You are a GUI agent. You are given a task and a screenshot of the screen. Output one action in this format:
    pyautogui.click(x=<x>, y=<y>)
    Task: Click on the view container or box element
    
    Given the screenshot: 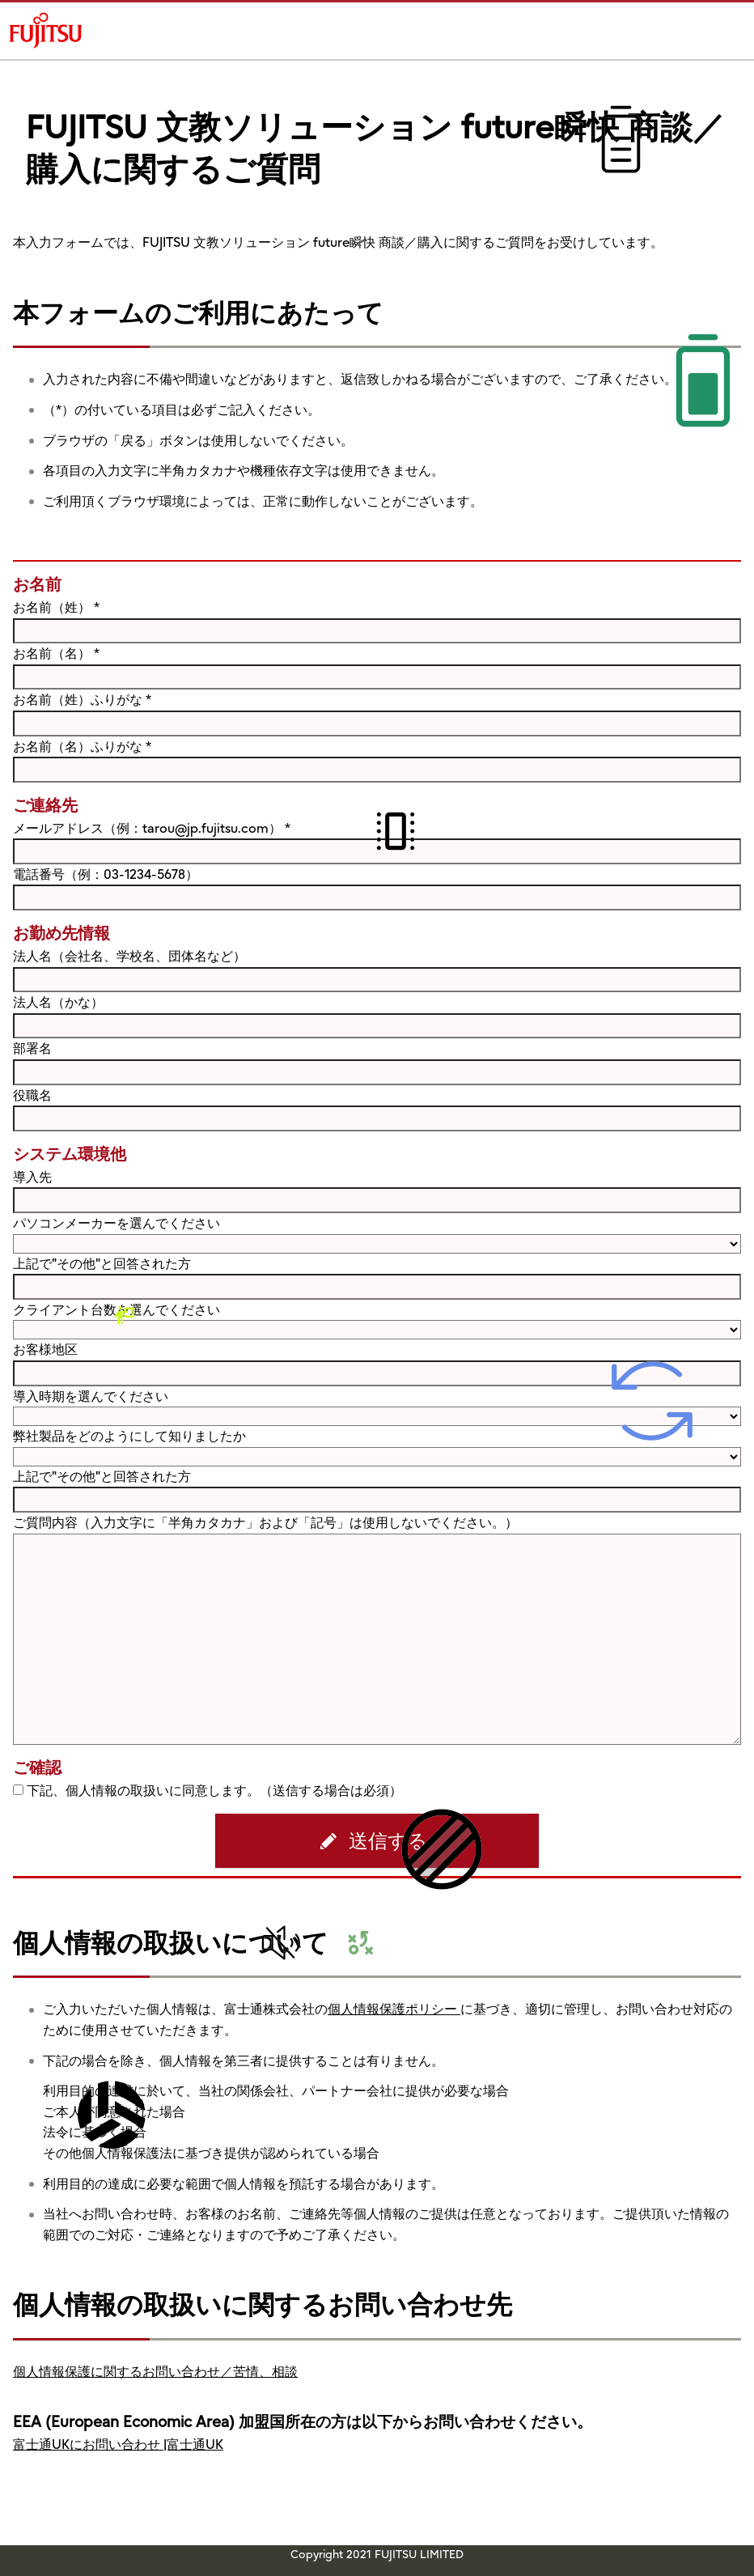 What is the action you would take?
    pyautogui.click(x=396, y=831)
    